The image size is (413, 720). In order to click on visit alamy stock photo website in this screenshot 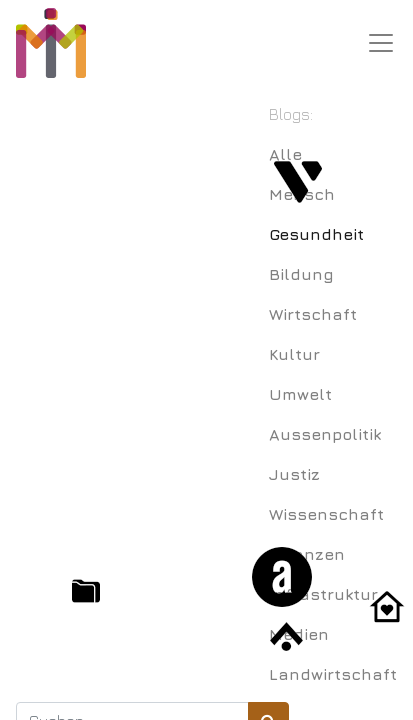, I will do `click(282, 577)`.